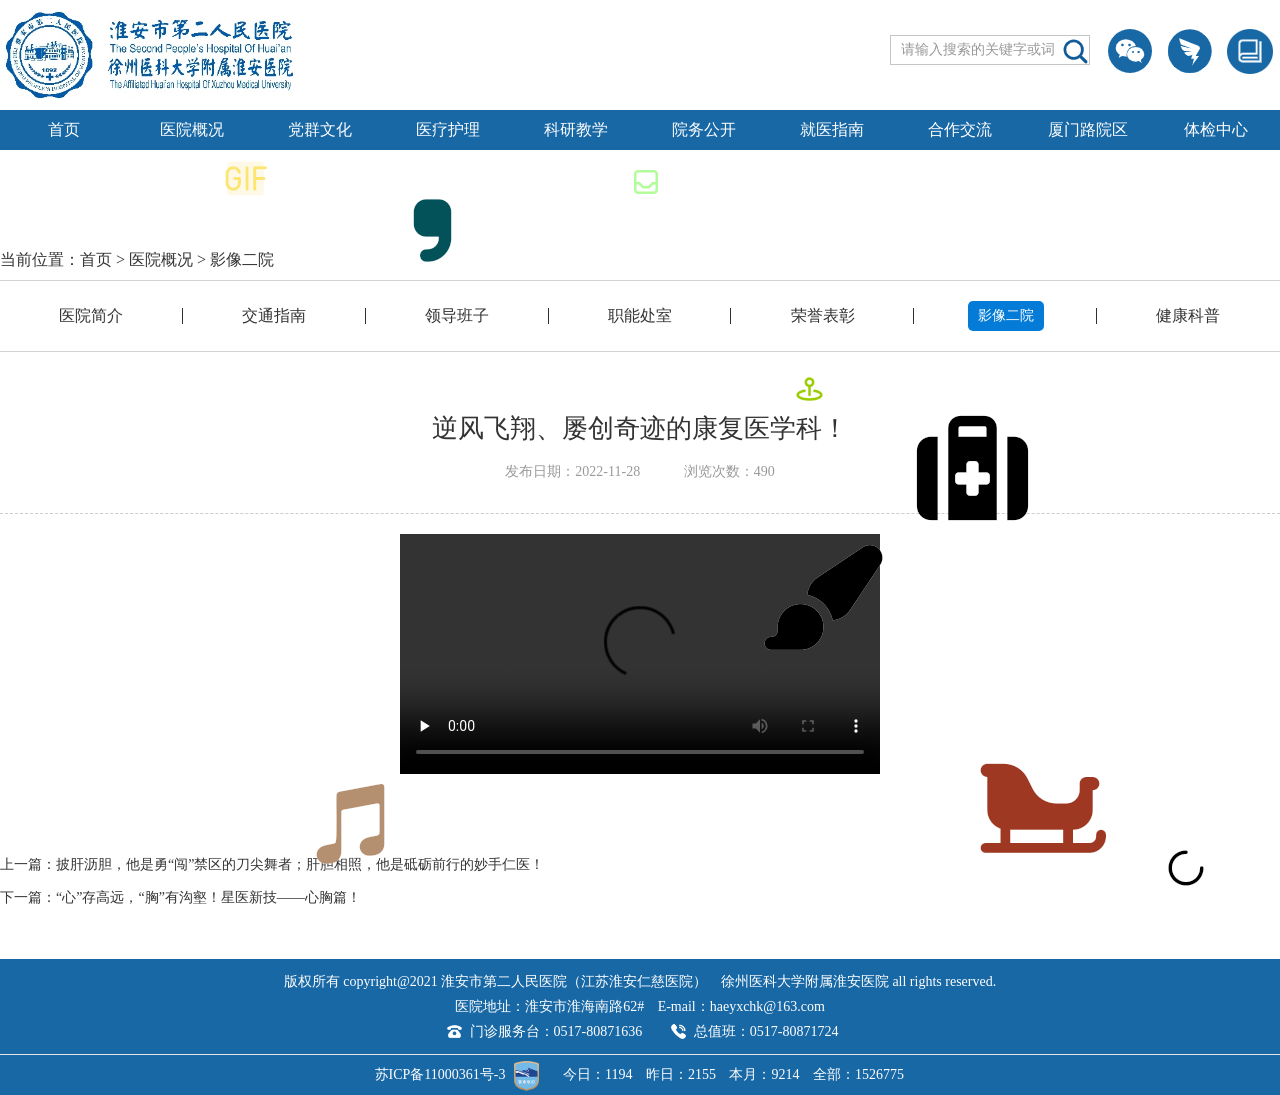 The image size is (1280, 1095). I want to click on insert a gif into your message, so click(245, 178).